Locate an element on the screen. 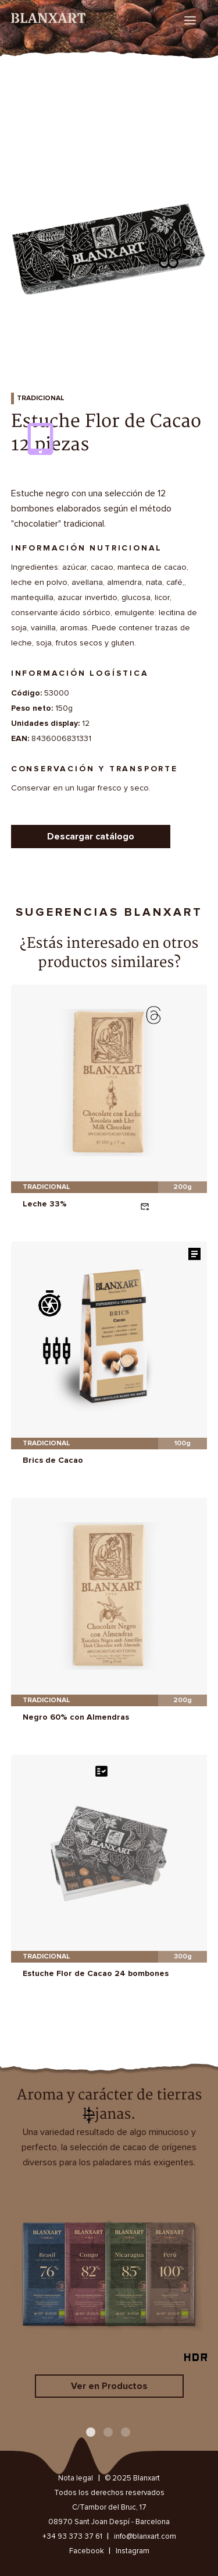 This screenshot has width=218, height=2576. configure audio or video input connections is located at coordinates (56, 1350).